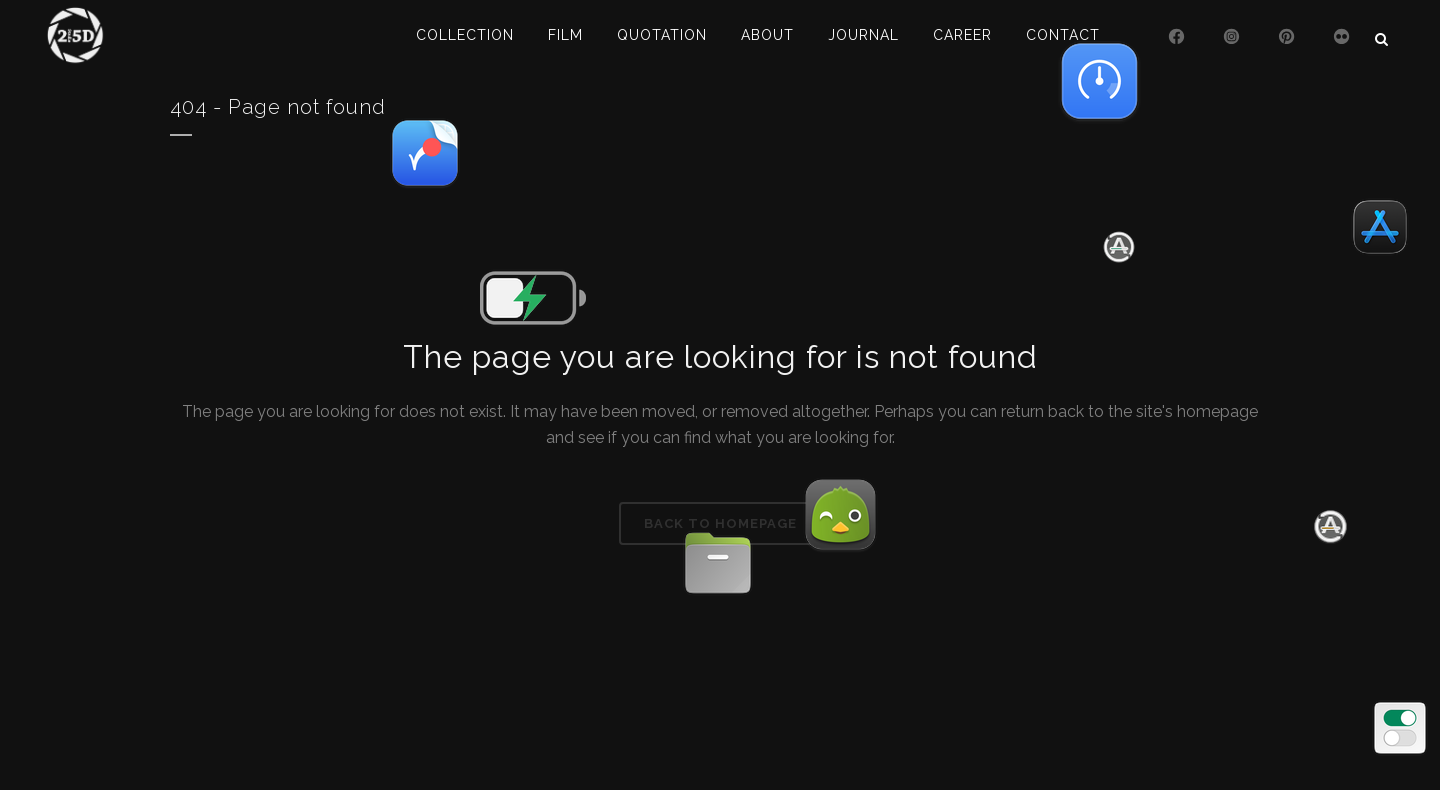 The width and height of the screenshot is (1440, 790). Describe the element at coordinates (718, 563) in the screenshot. I see `open the file manager application` at that location.